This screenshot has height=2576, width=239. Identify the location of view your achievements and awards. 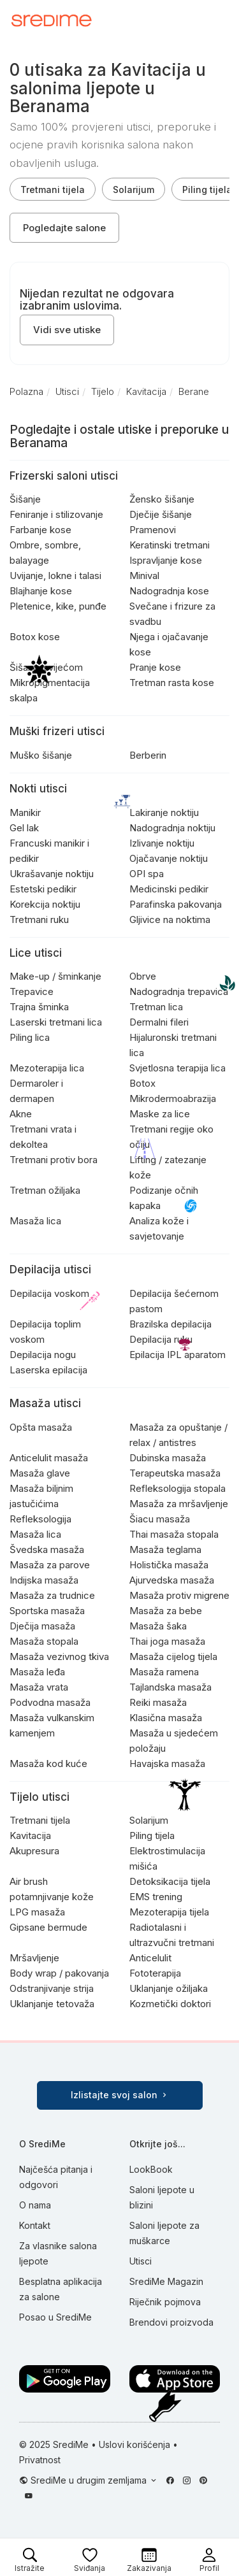
(122, 801).